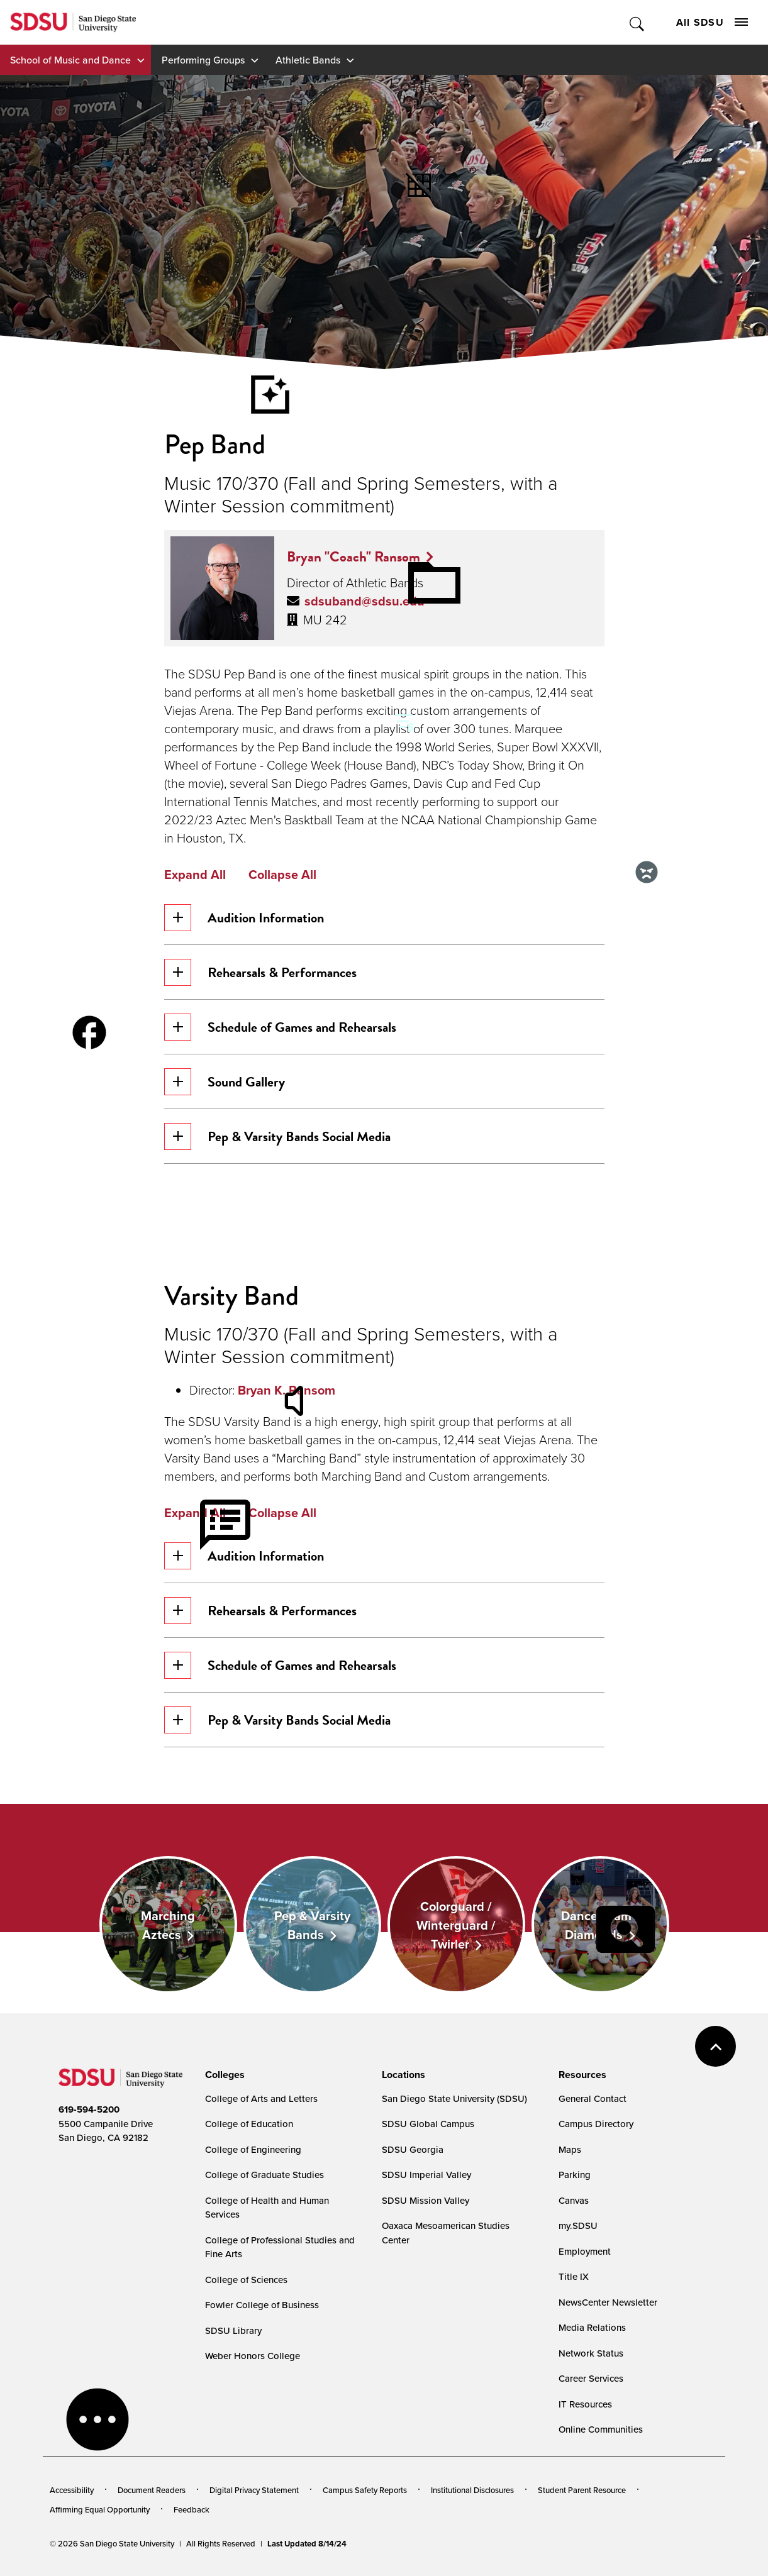 The height and width of the screenshot is (2576, 768). Describe the element at coordinates (419, 185) in the screenshot. I see `disable grid view` at that location.